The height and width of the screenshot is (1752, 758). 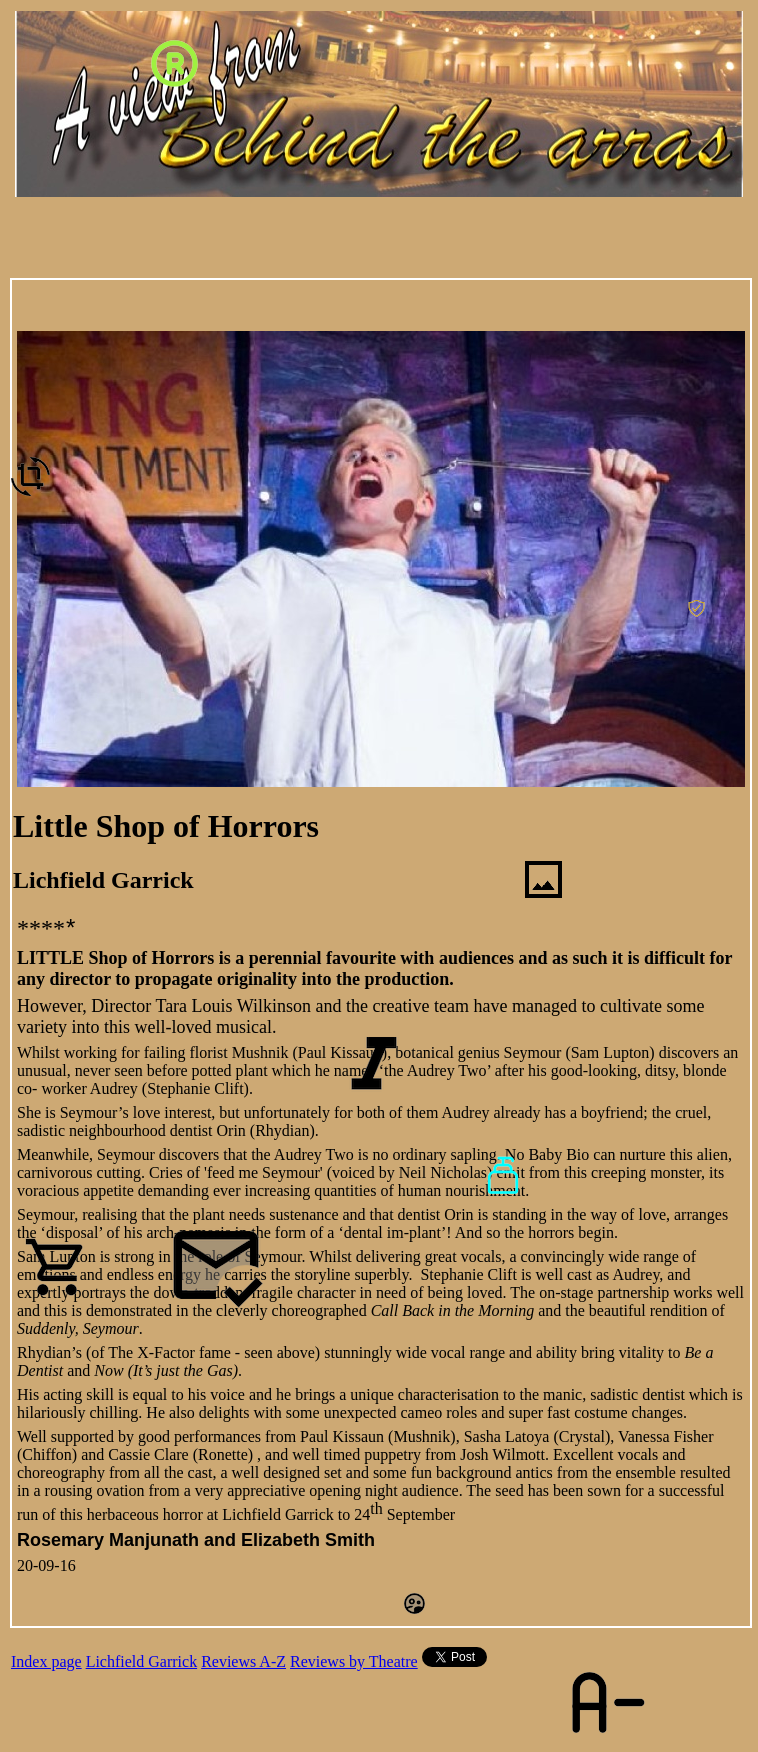 I want to click on view supervised or child accounts, so click(x=414, y=1603).